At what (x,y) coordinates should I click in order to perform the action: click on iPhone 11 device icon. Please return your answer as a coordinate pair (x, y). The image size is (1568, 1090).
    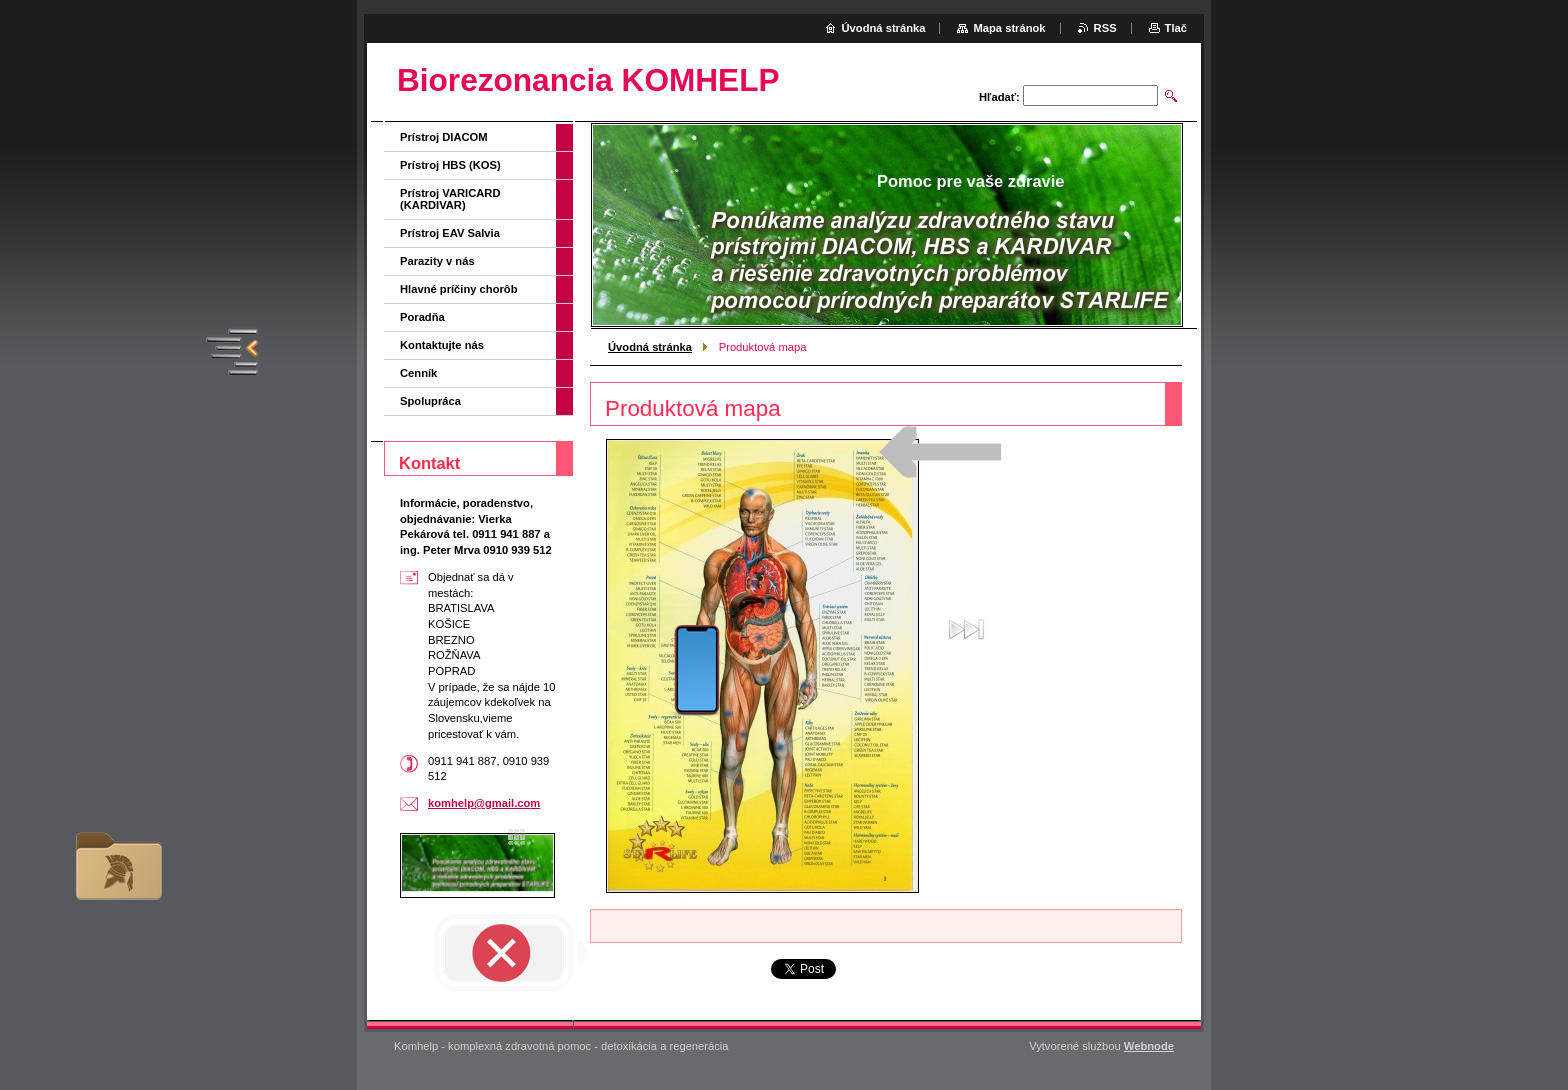
    Looking at the image, I should click on (697, 671).